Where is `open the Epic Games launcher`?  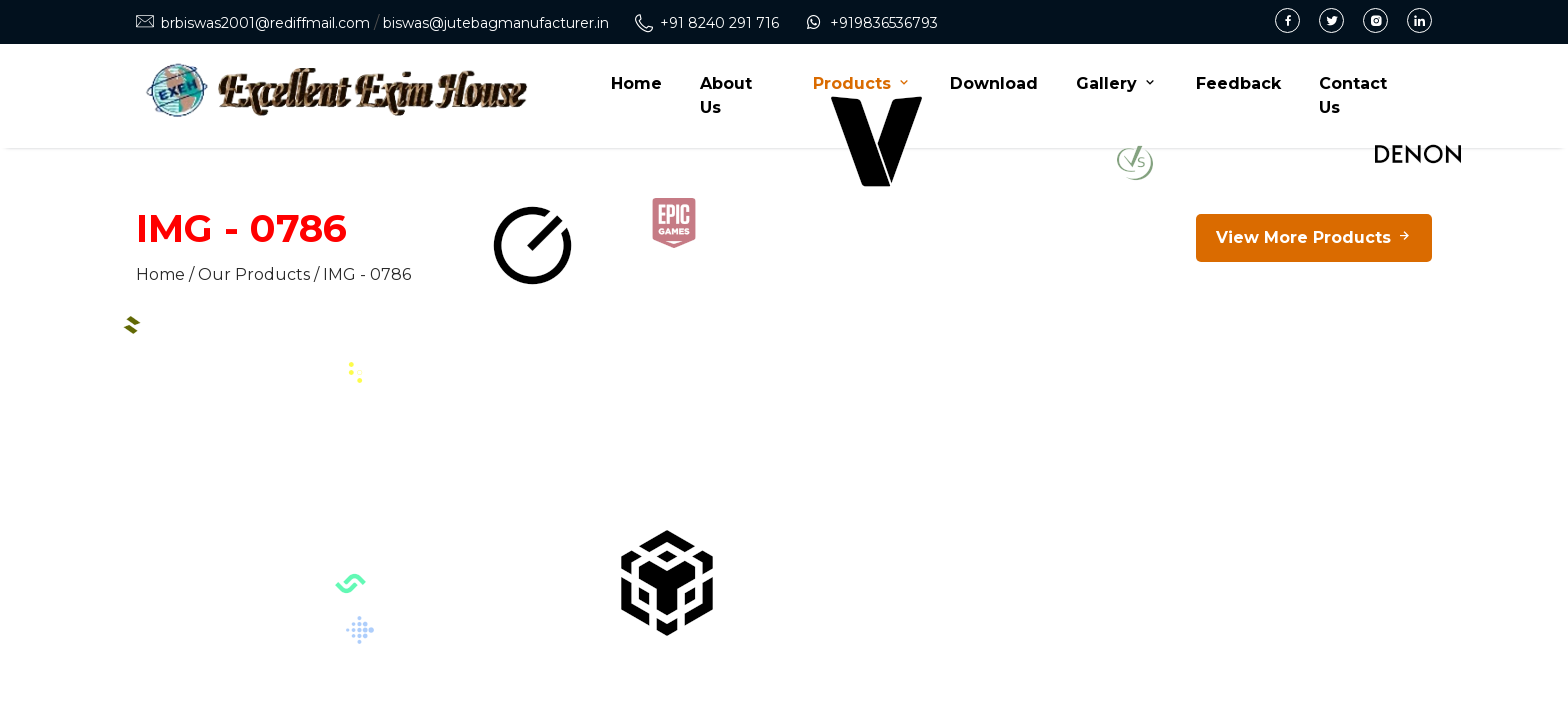 open the Epic Games launcher is located at coordinates (674, 223).